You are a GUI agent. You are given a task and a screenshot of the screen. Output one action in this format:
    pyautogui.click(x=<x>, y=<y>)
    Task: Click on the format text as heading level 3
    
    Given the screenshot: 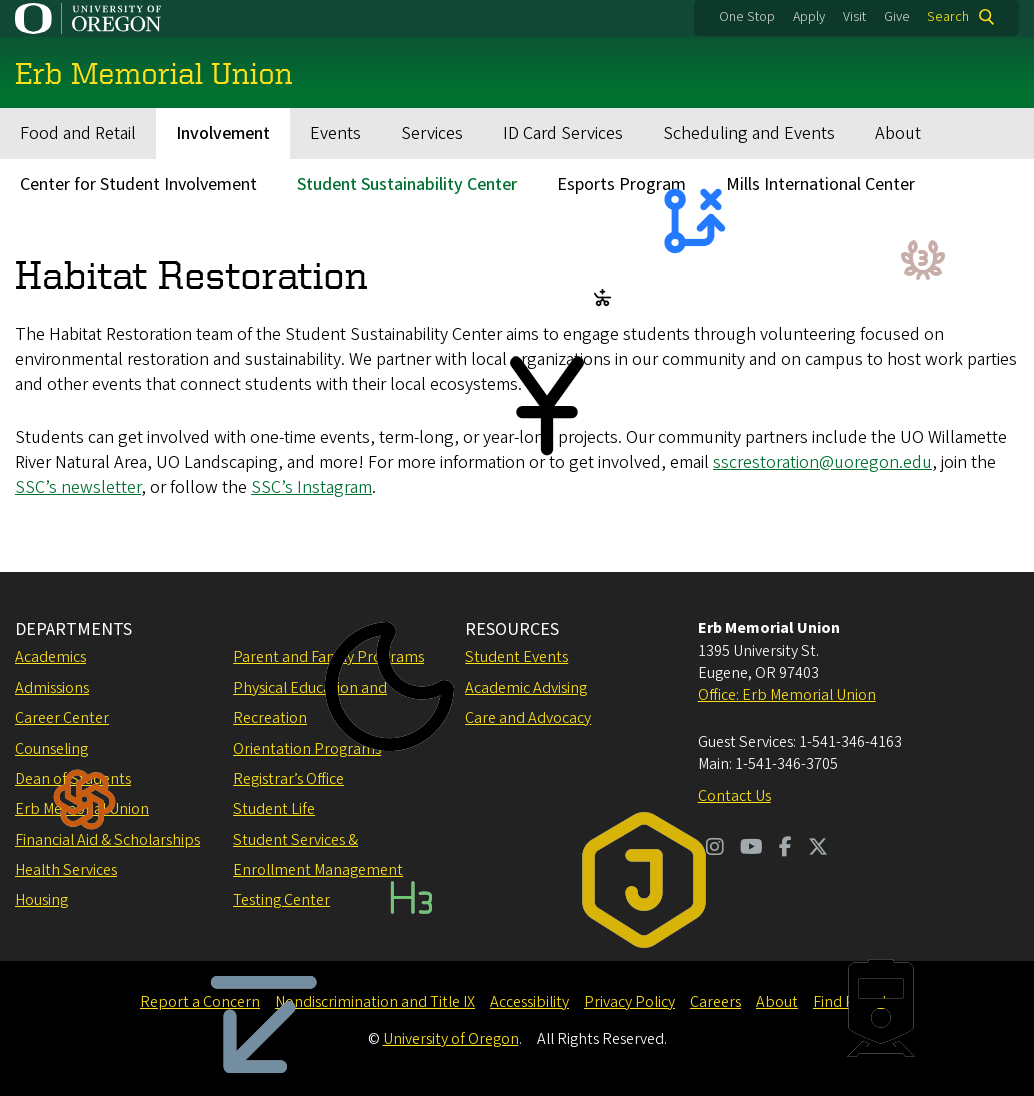 What is the action you would take?
    pyautogui.click(x=411, y=897)
    